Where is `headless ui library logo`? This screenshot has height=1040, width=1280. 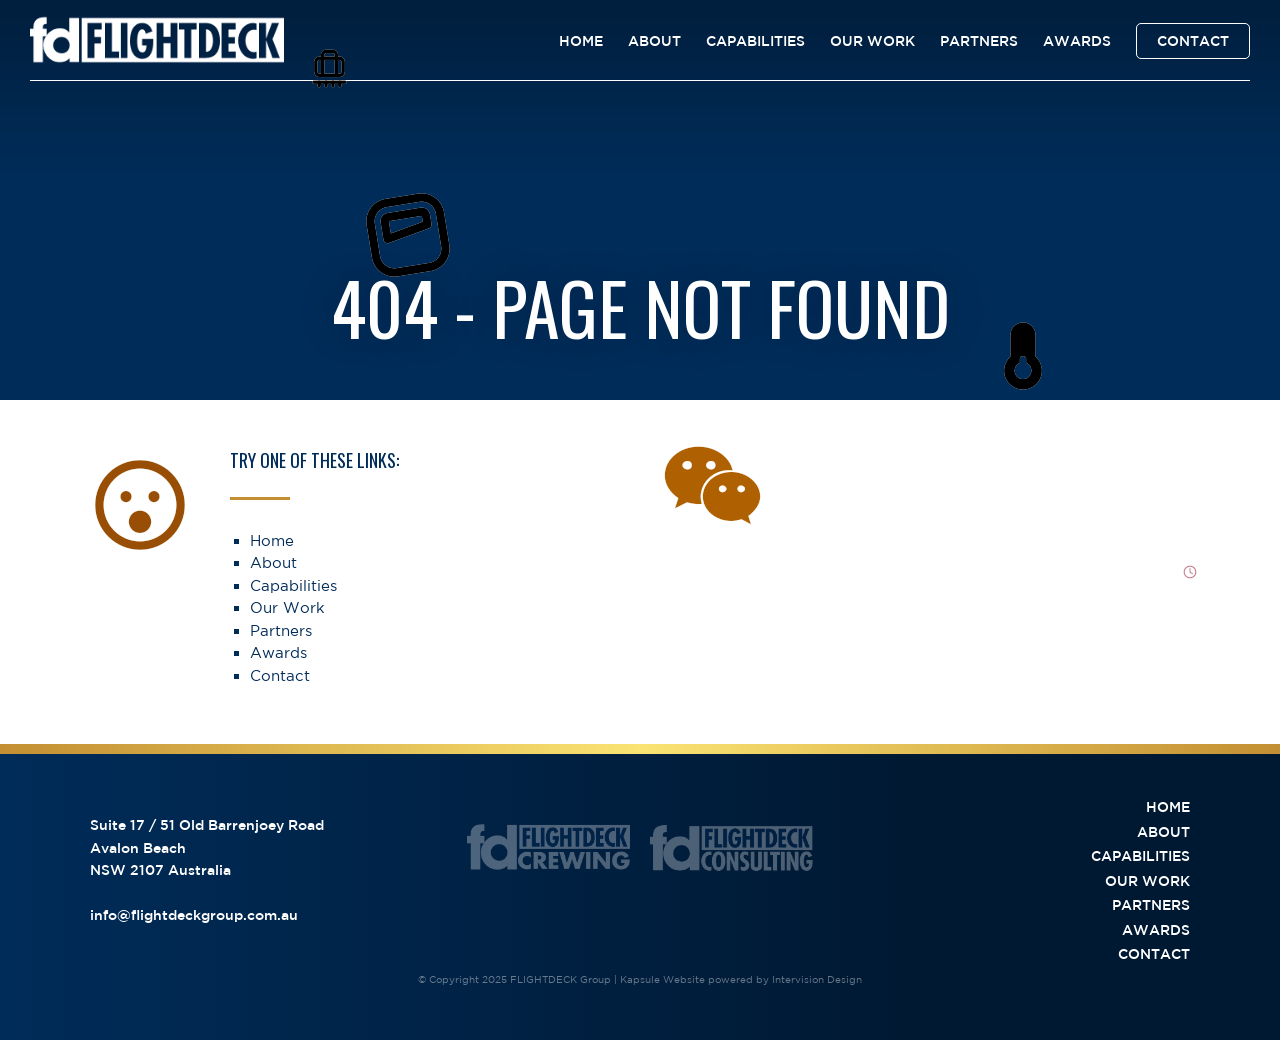 headless ui library logo is located at coordinates (408, 235).